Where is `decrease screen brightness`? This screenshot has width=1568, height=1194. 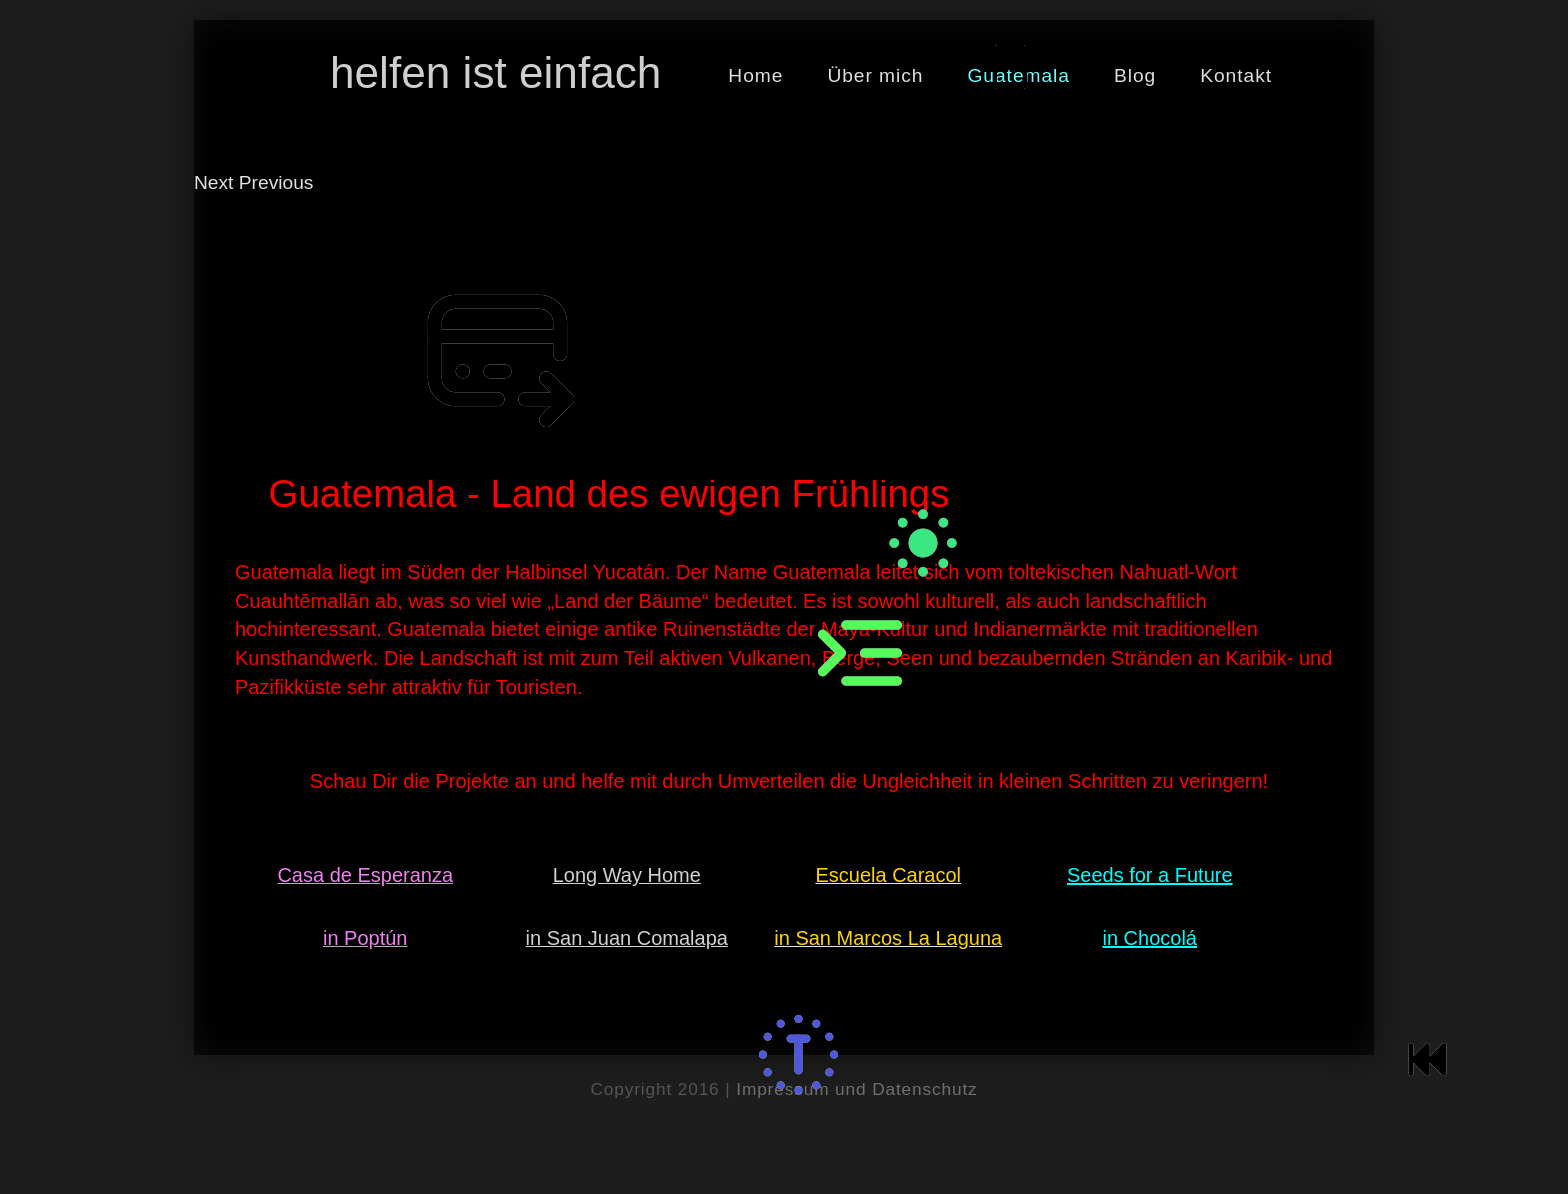 decrease screen brightness is located at coordinates (923, 543).